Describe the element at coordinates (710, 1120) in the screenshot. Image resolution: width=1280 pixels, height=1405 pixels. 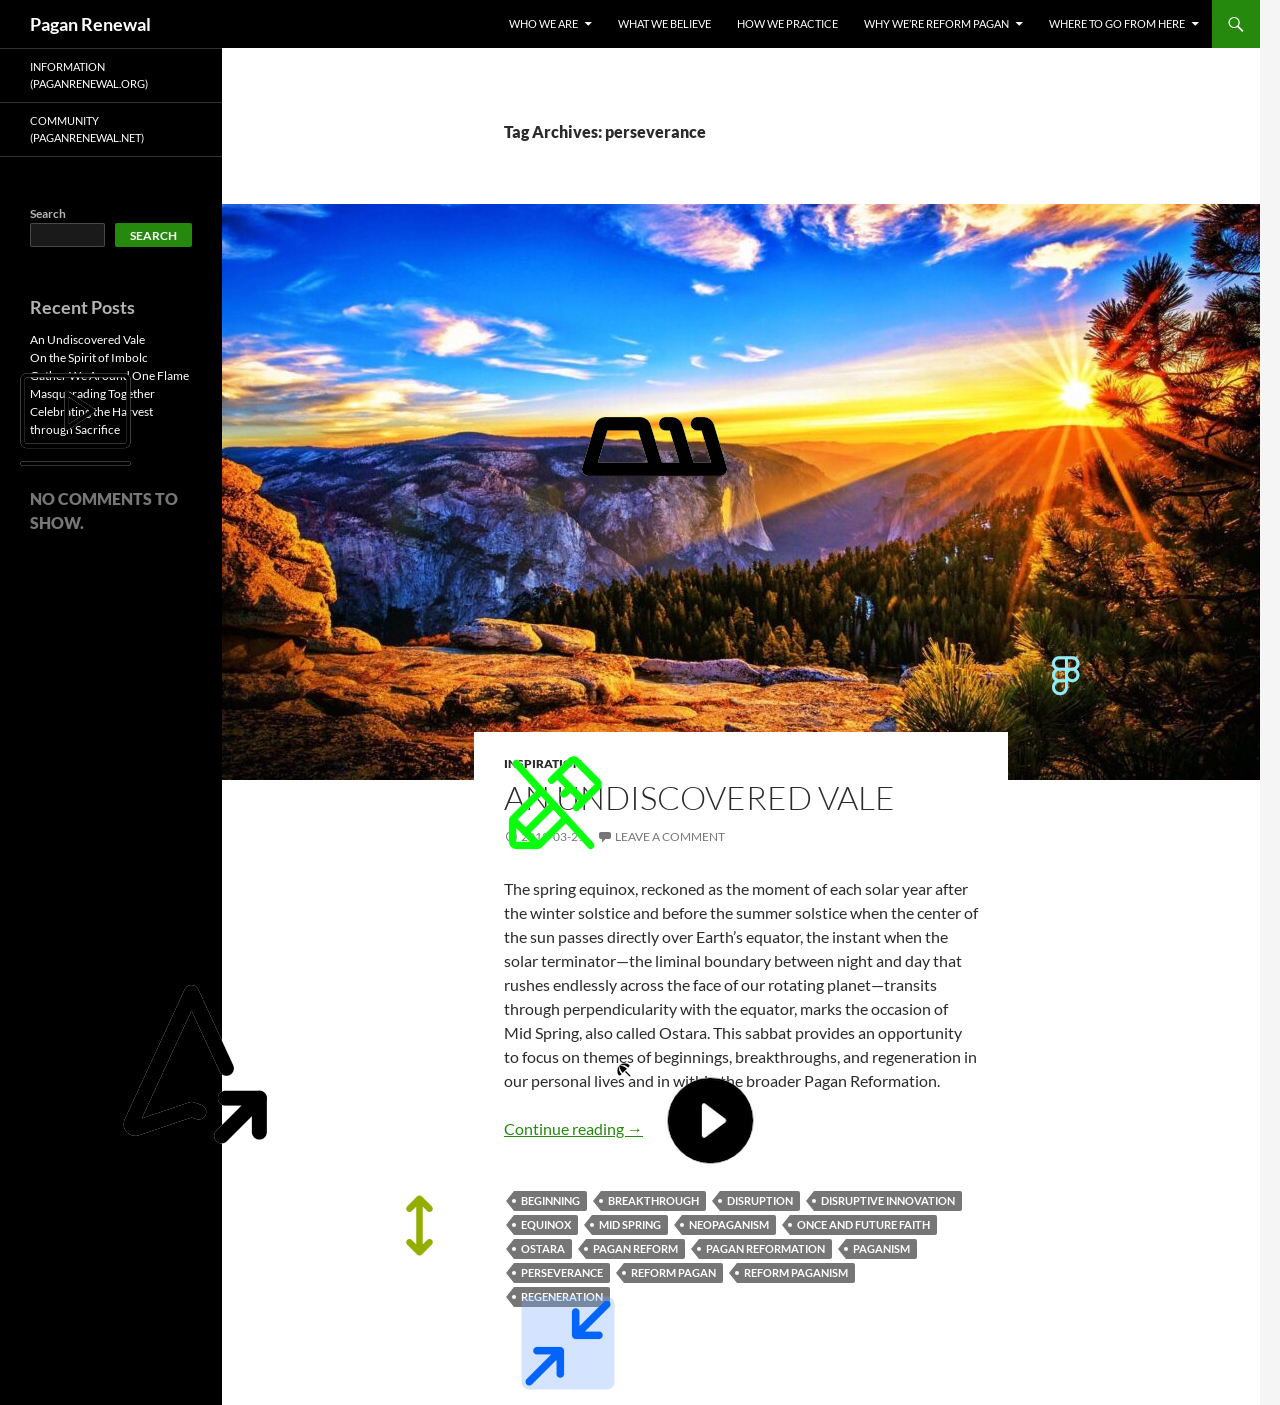
I see `play media or video content` at that location.